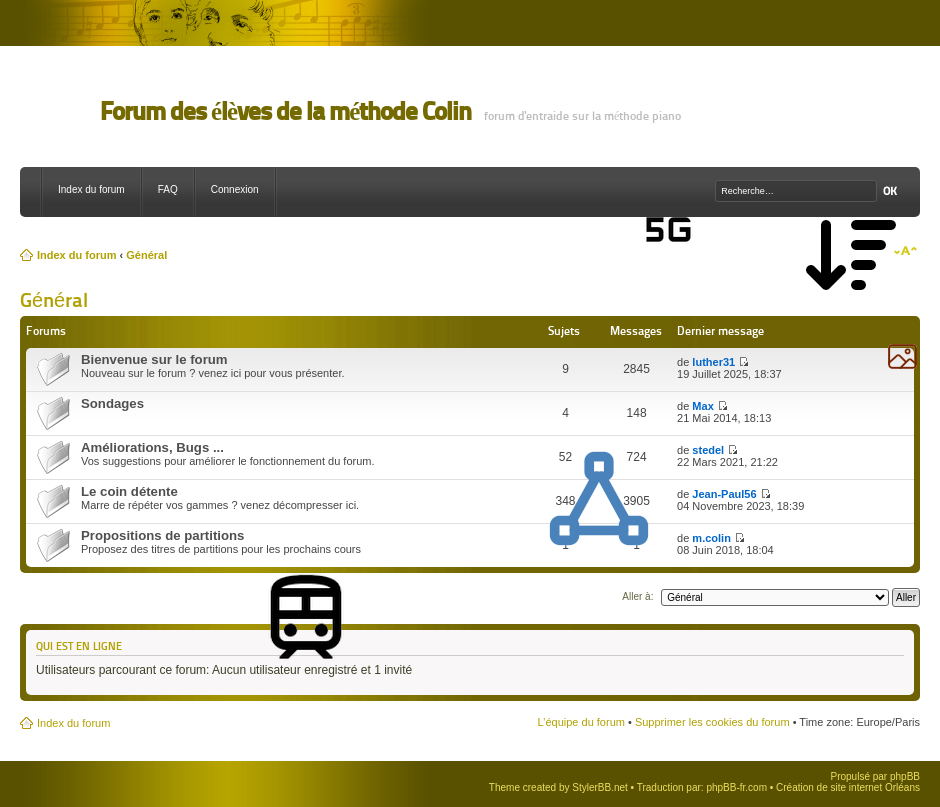  Describe the element at coordinates (599, 496) in the screenshot. I see `create a triangle shape in vector editing mode` at that location.